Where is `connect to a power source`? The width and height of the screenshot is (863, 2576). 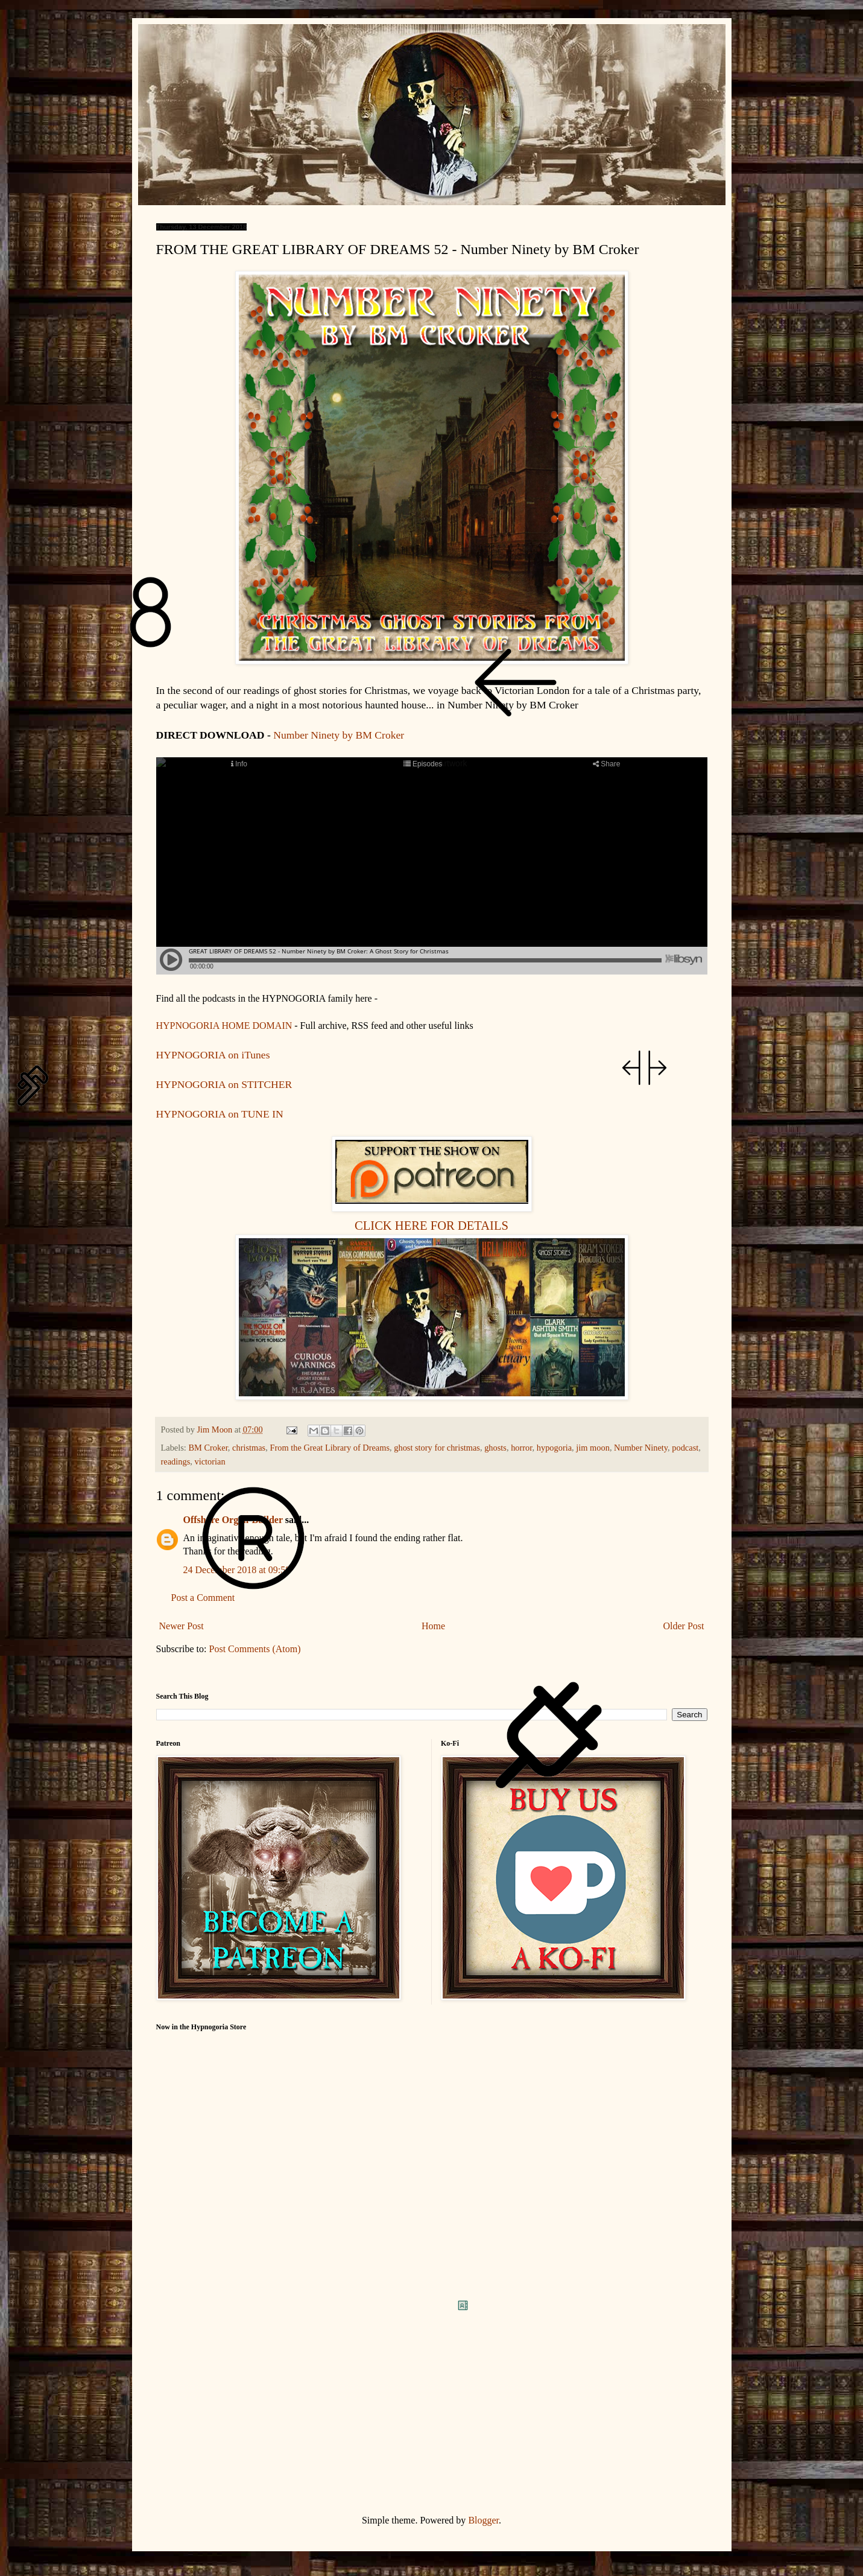
connect to a power source is located at coordinates (546, 1737).